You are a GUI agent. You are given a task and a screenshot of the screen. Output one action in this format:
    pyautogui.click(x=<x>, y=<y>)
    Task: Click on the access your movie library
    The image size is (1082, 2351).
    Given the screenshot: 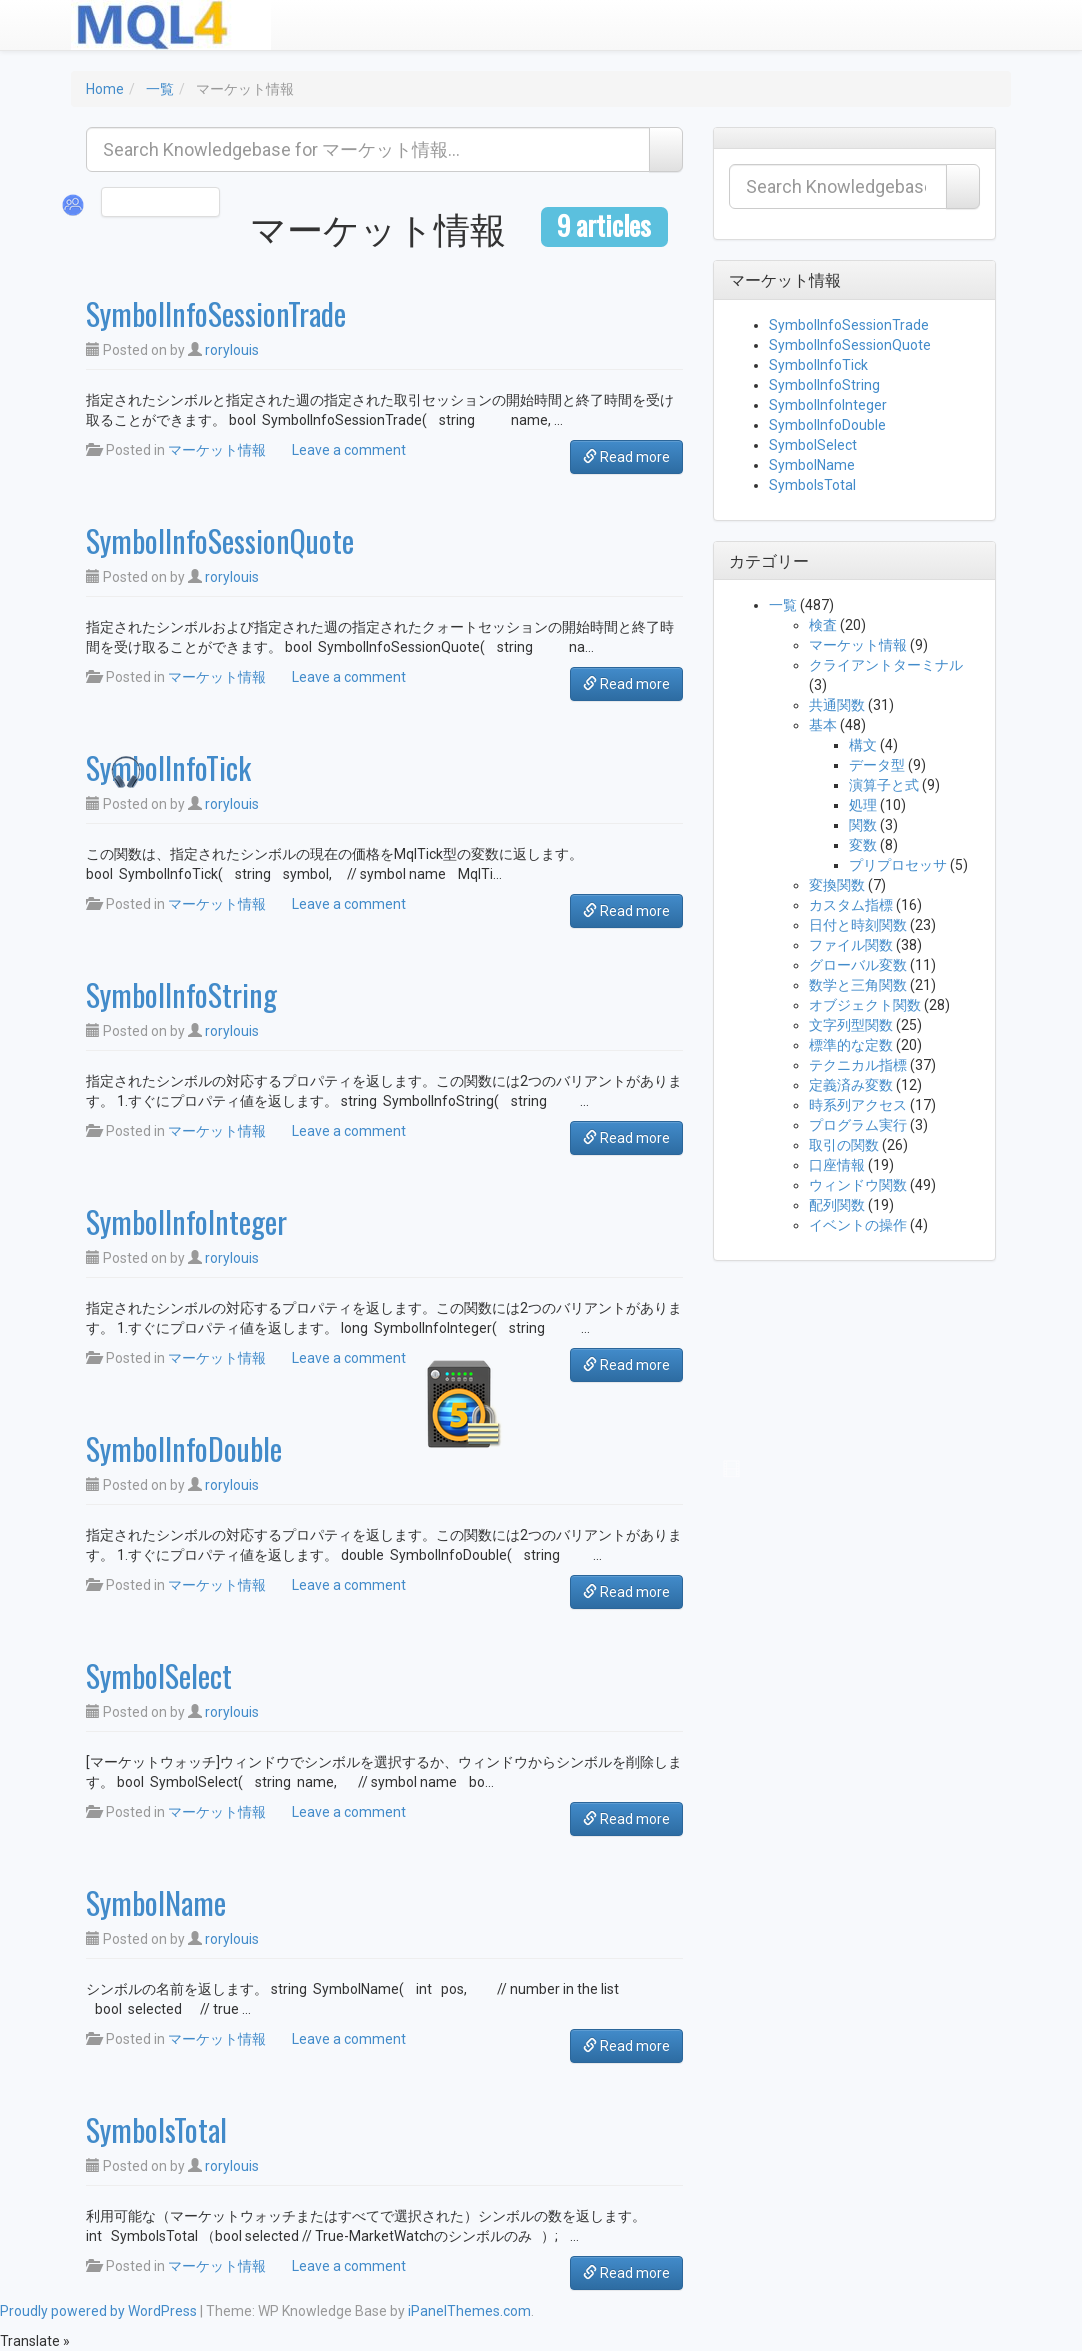 What is the action you would take?
    pyautogui.click(x=731, y=1468)
    